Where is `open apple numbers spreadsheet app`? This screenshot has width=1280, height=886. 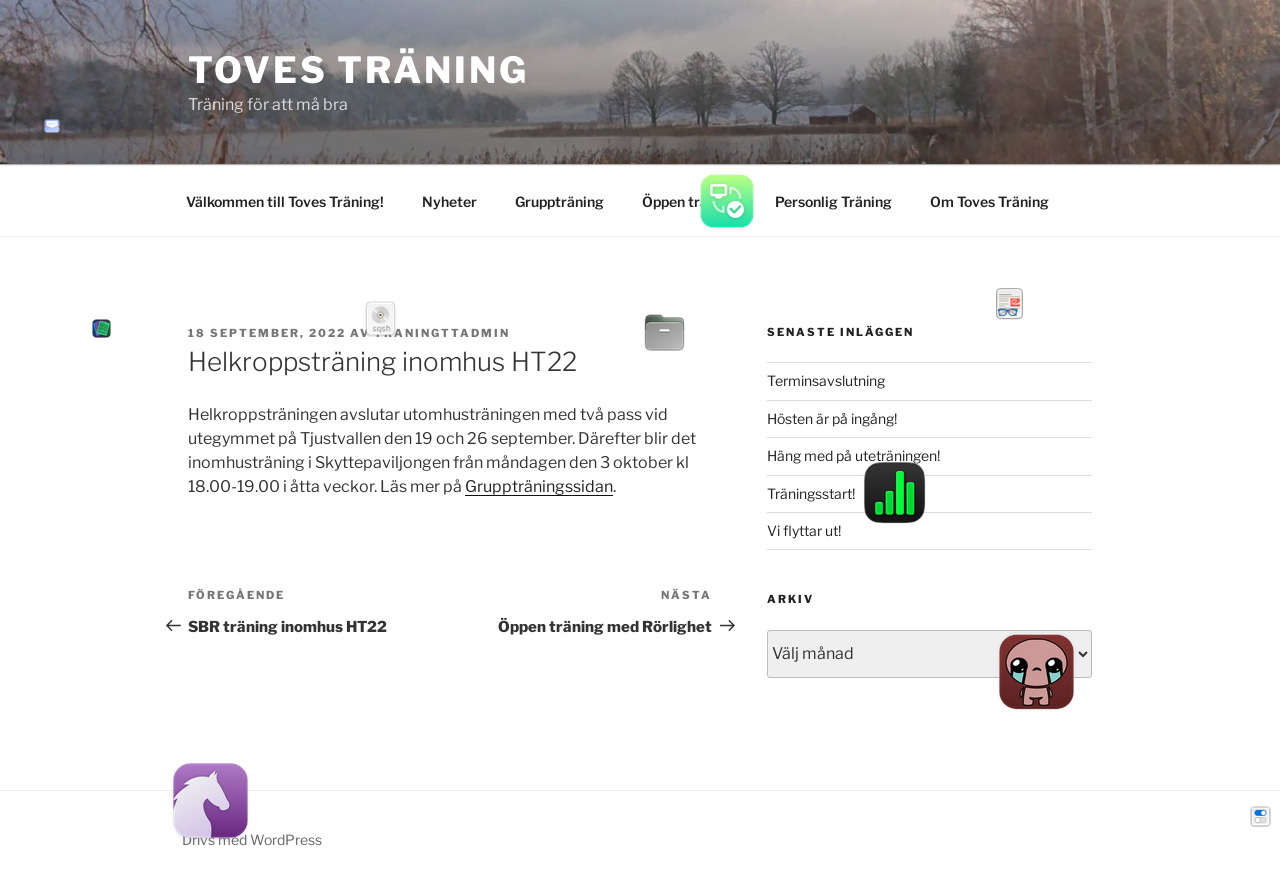 open apple numbers spreadsheet app is located at coordinates (894, 492).